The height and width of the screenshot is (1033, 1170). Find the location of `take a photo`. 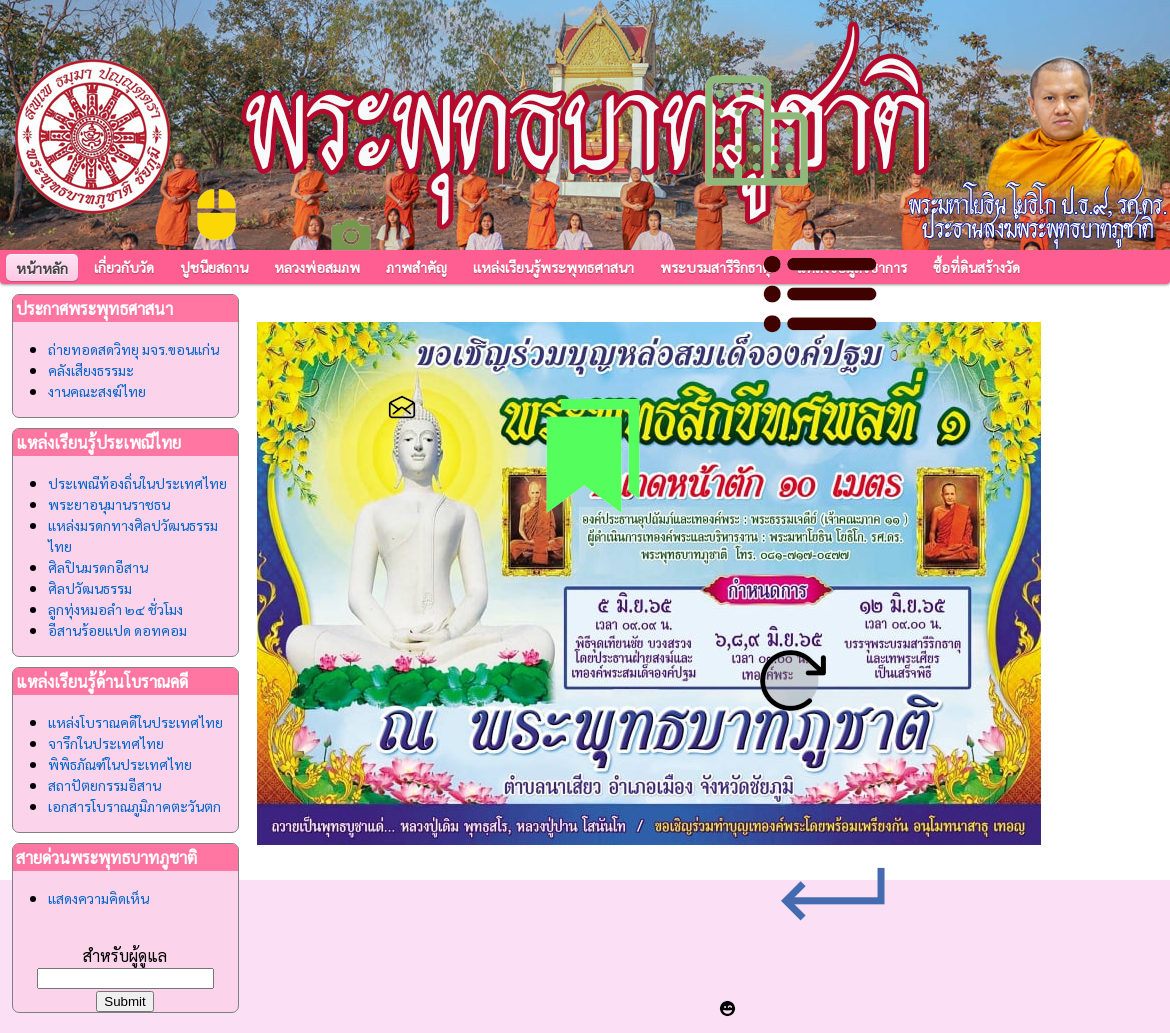

take a photo is located at coordinates (351, 235).